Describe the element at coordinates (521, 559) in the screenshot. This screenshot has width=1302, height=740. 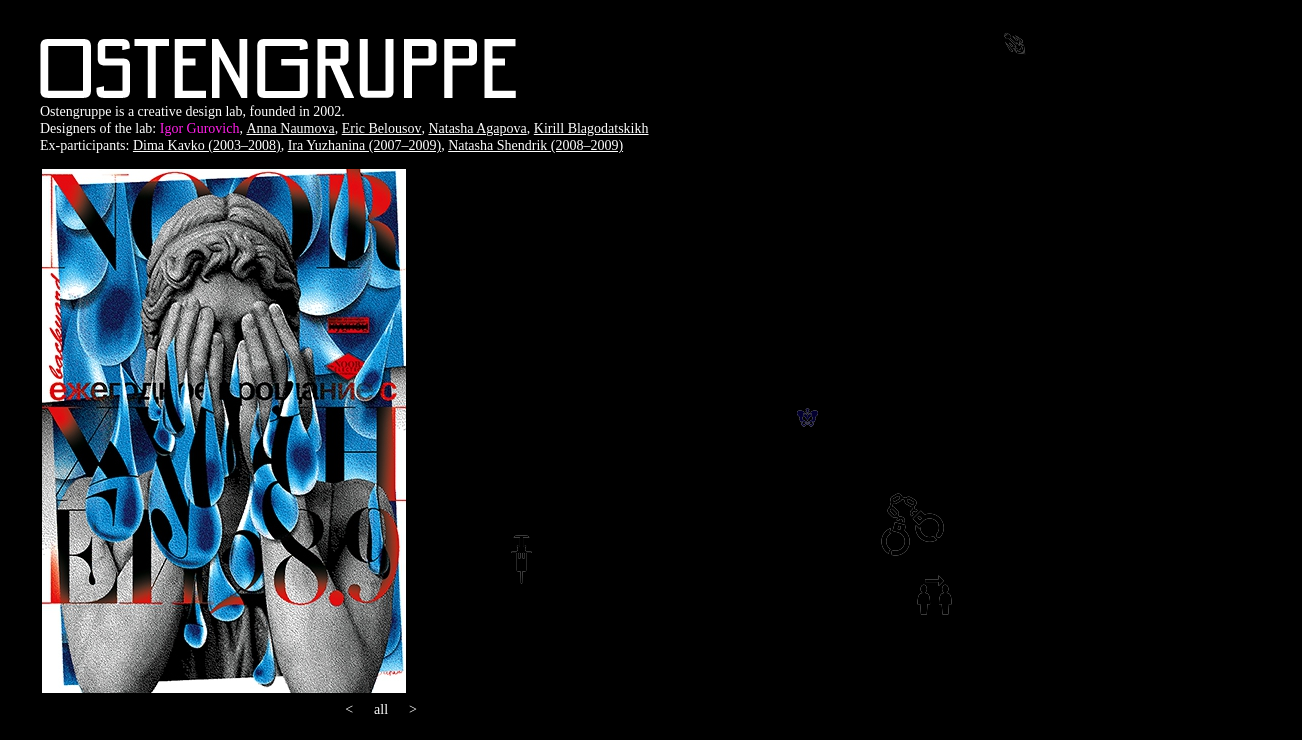
I see `access health or medical settings` at that location.